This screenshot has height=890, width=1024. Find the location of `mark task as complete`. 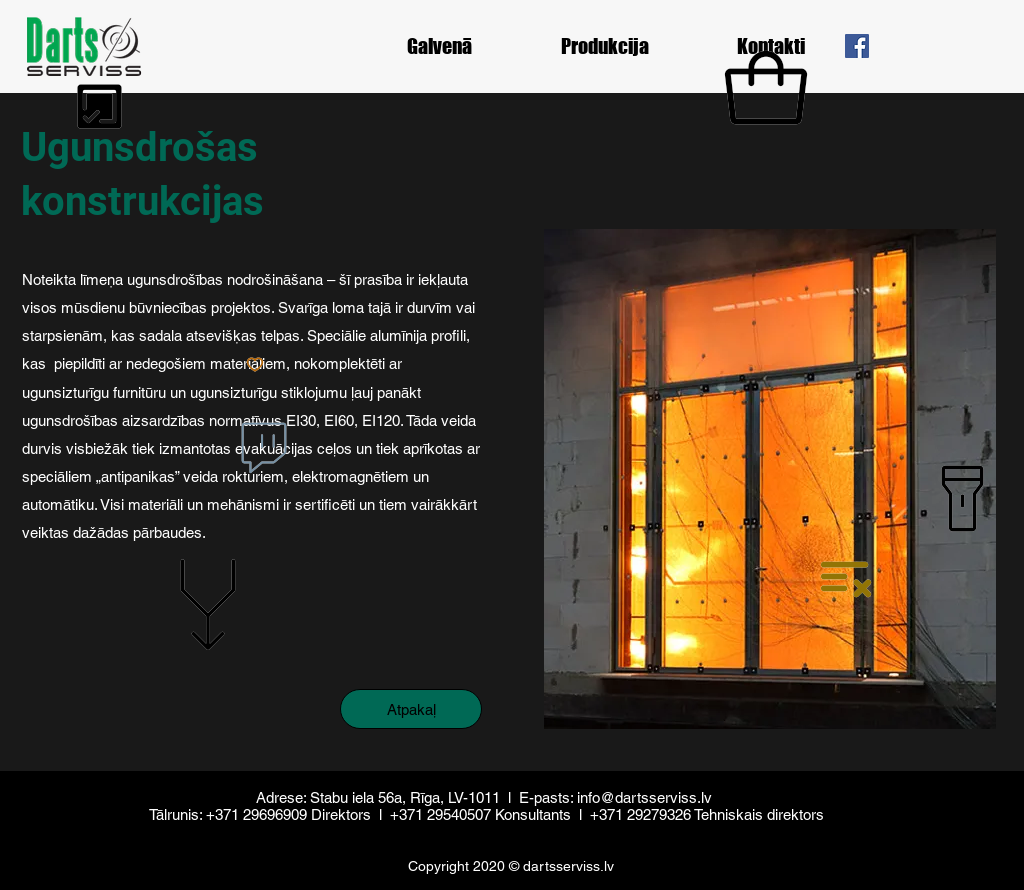

mark task as complete is located at coordinates (99, 106).